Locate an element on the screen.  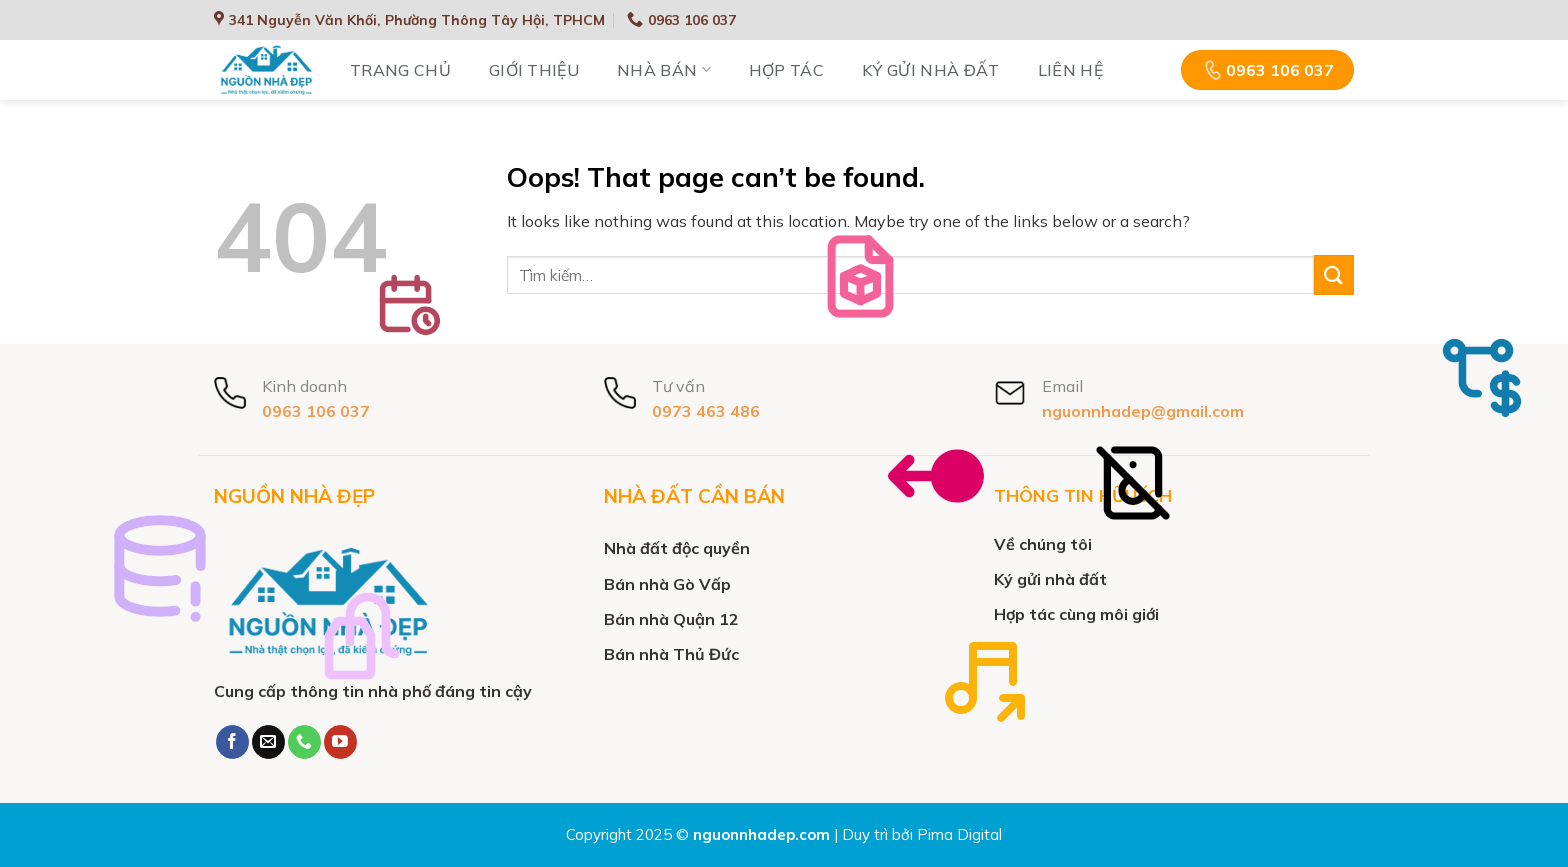
swipe left to dismiss or navigate is located at coordinates (936, 476).